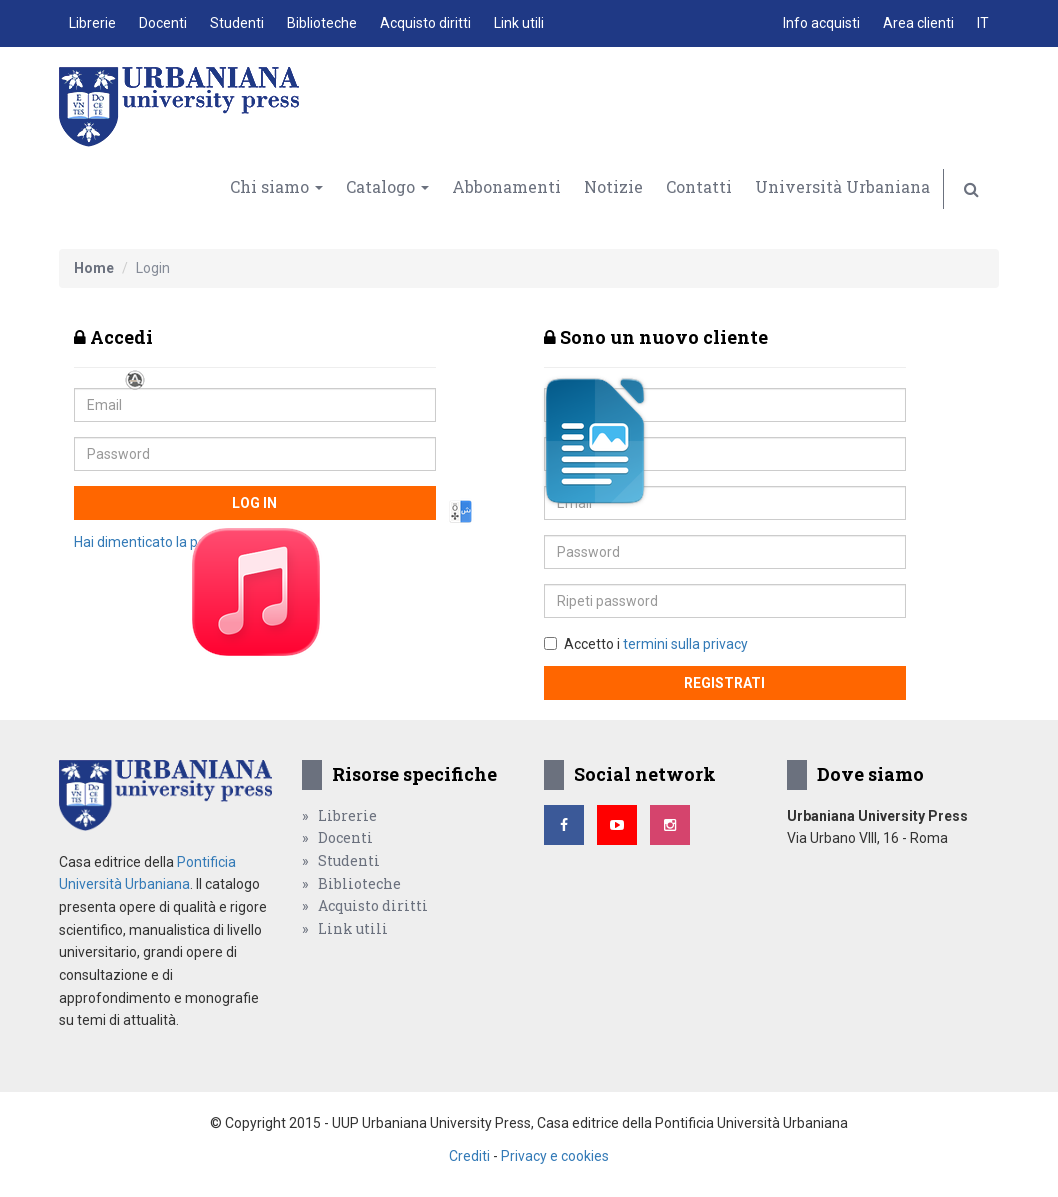  I want to click on open the gnome music app, so click(256, 592).